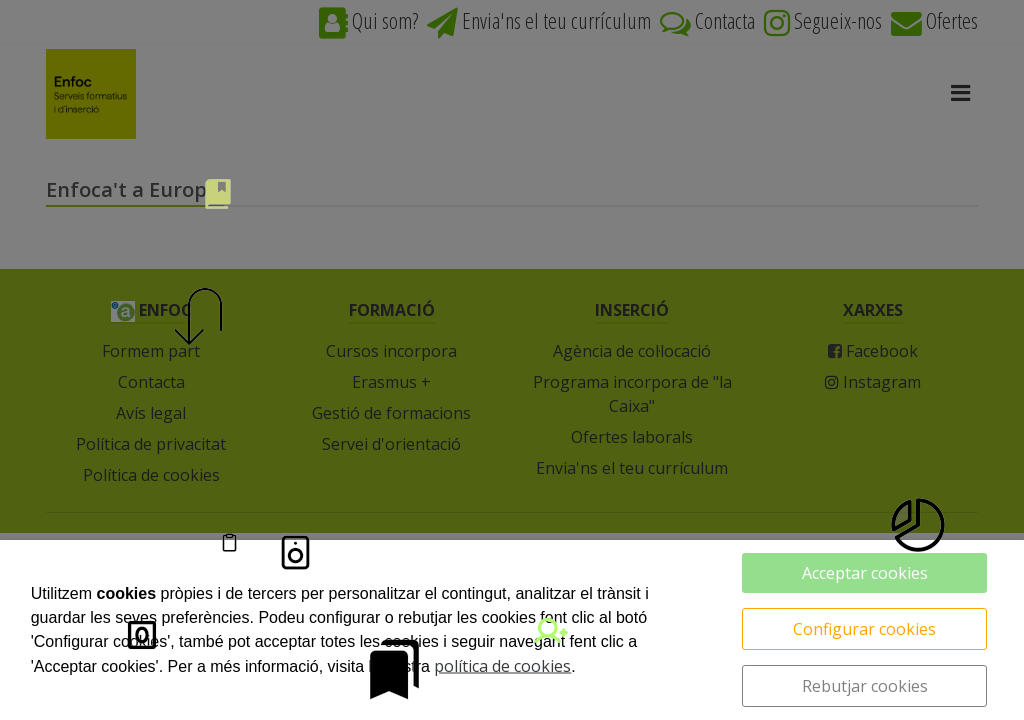 Image resolution: width=1024 pixels, height=720 pixels. I want to click on add a new user or contact, so click(550, 631).